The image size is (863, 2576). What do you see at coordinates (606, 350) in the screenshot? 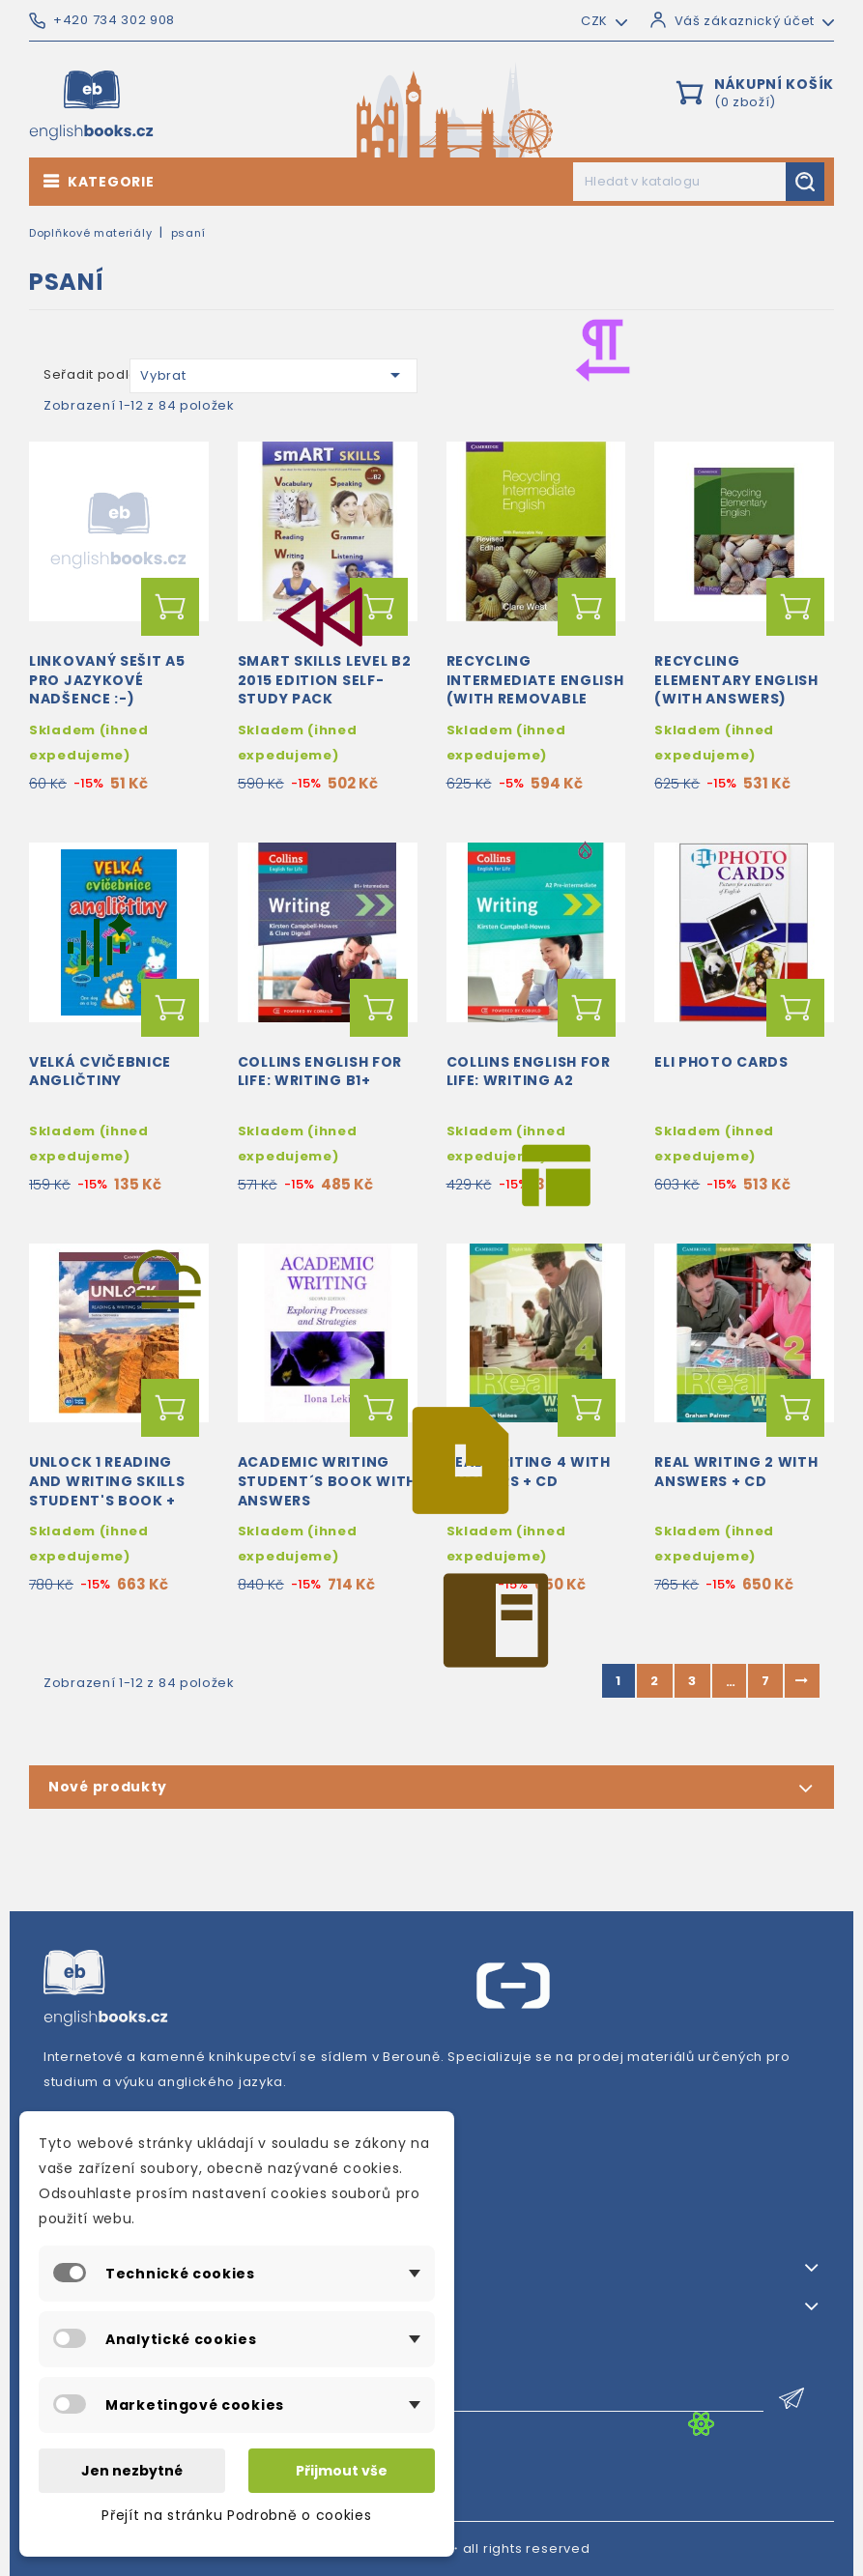
I see `switch text direction to right-to-left` at bounding box center [606, 350].